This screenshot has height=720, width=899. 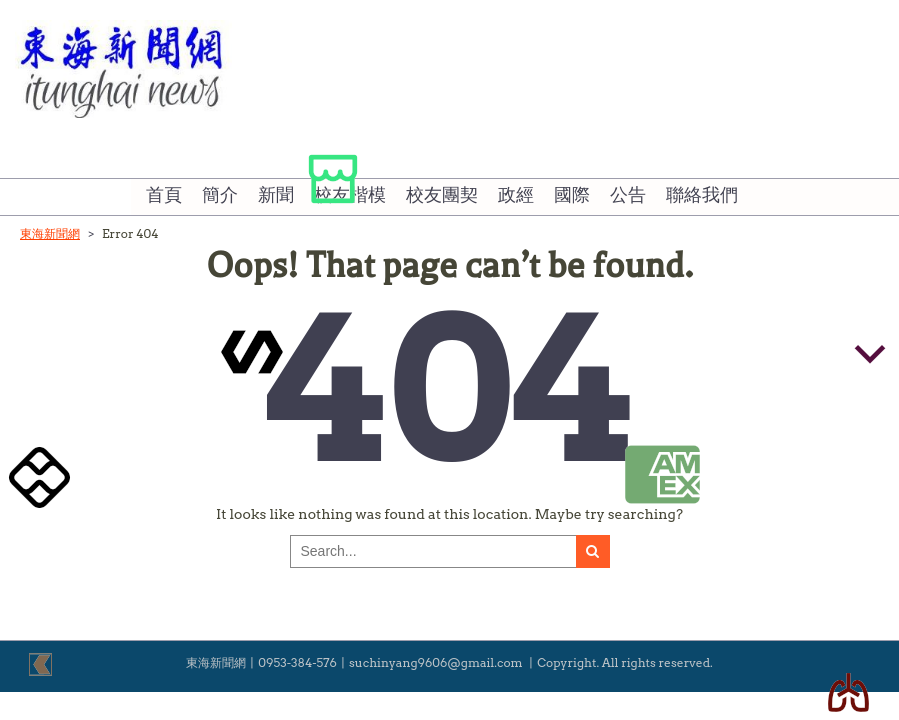 I want to click on expand dropdown menu, so click(x=870, y=354).